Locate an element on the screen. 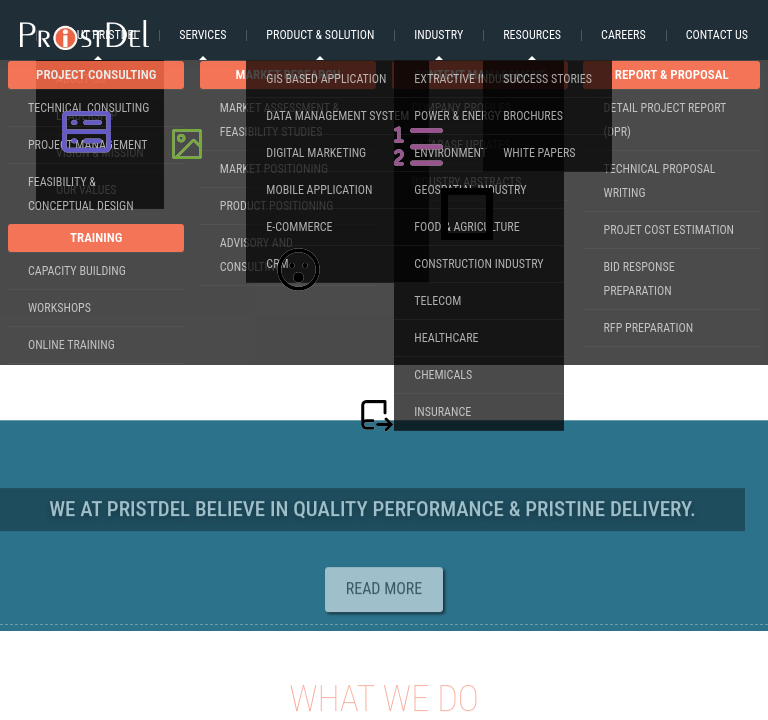  create a numbered list is located at coordinates (420, 146).